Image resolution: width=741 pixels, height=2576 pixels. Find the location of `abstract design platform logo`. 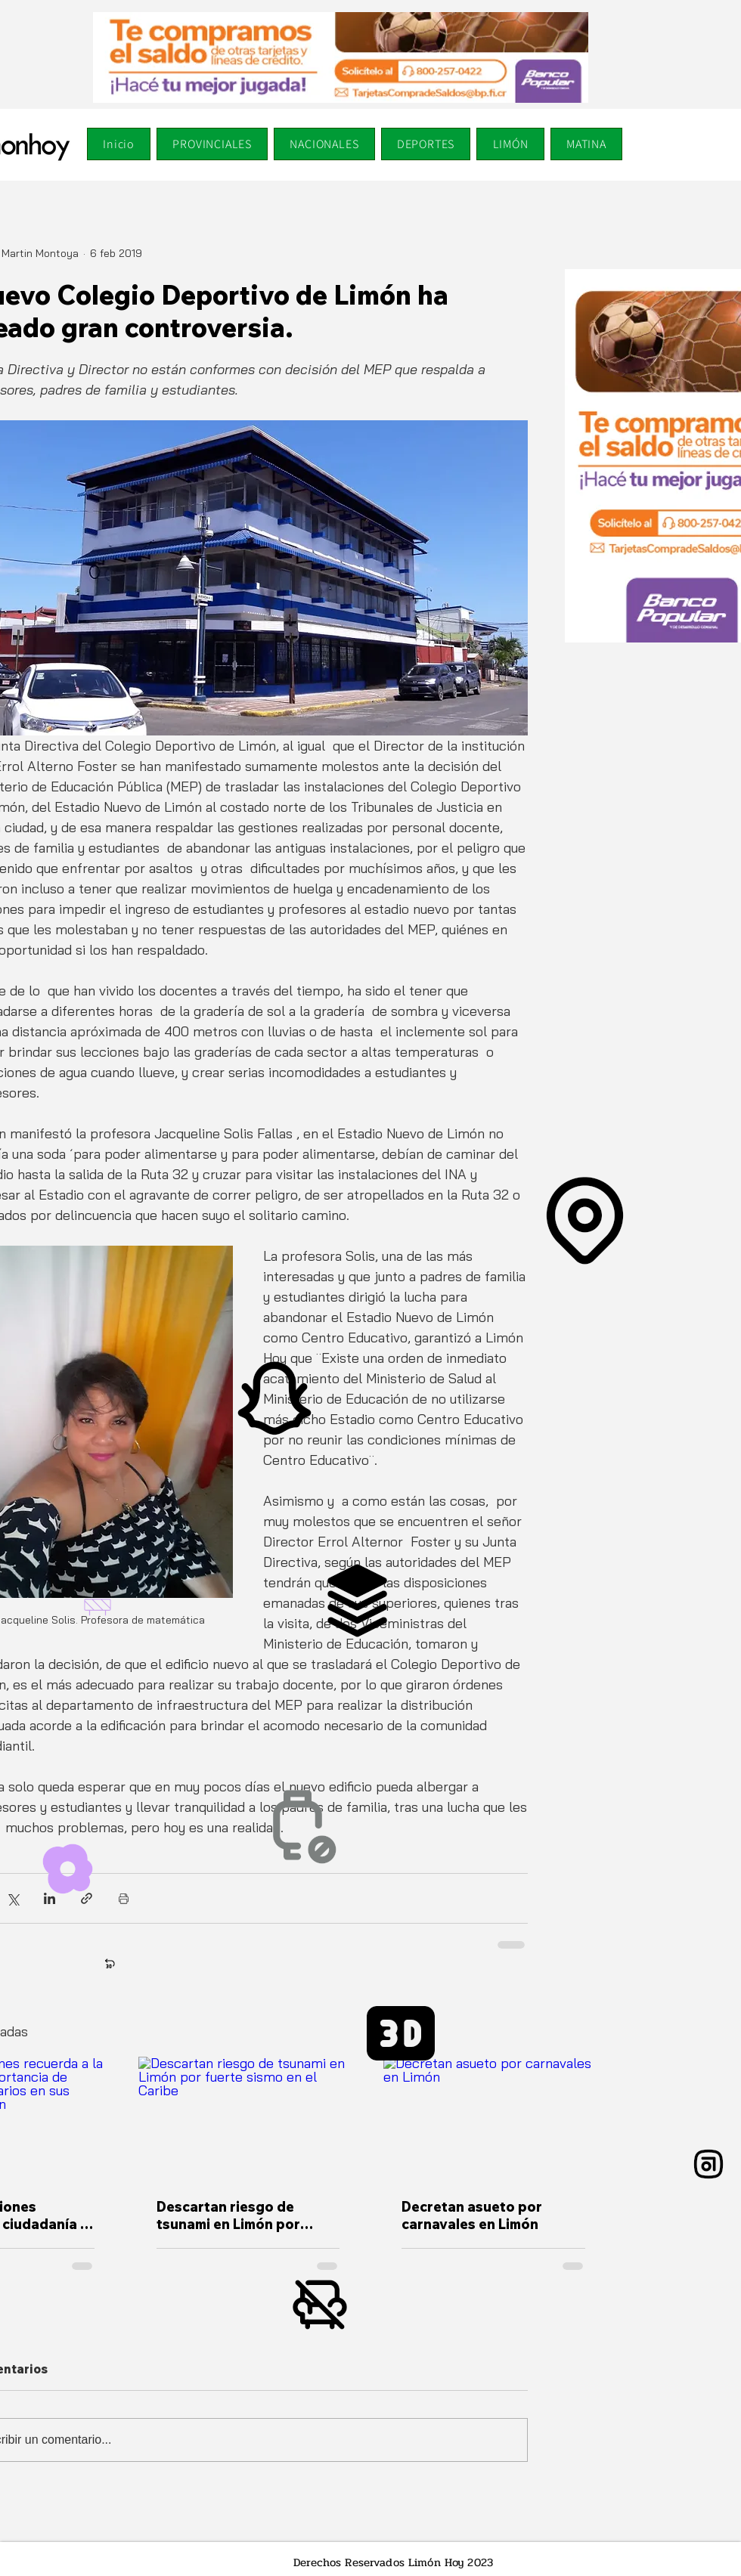

abstract design platform logo is located at coordinates (708, 2164).